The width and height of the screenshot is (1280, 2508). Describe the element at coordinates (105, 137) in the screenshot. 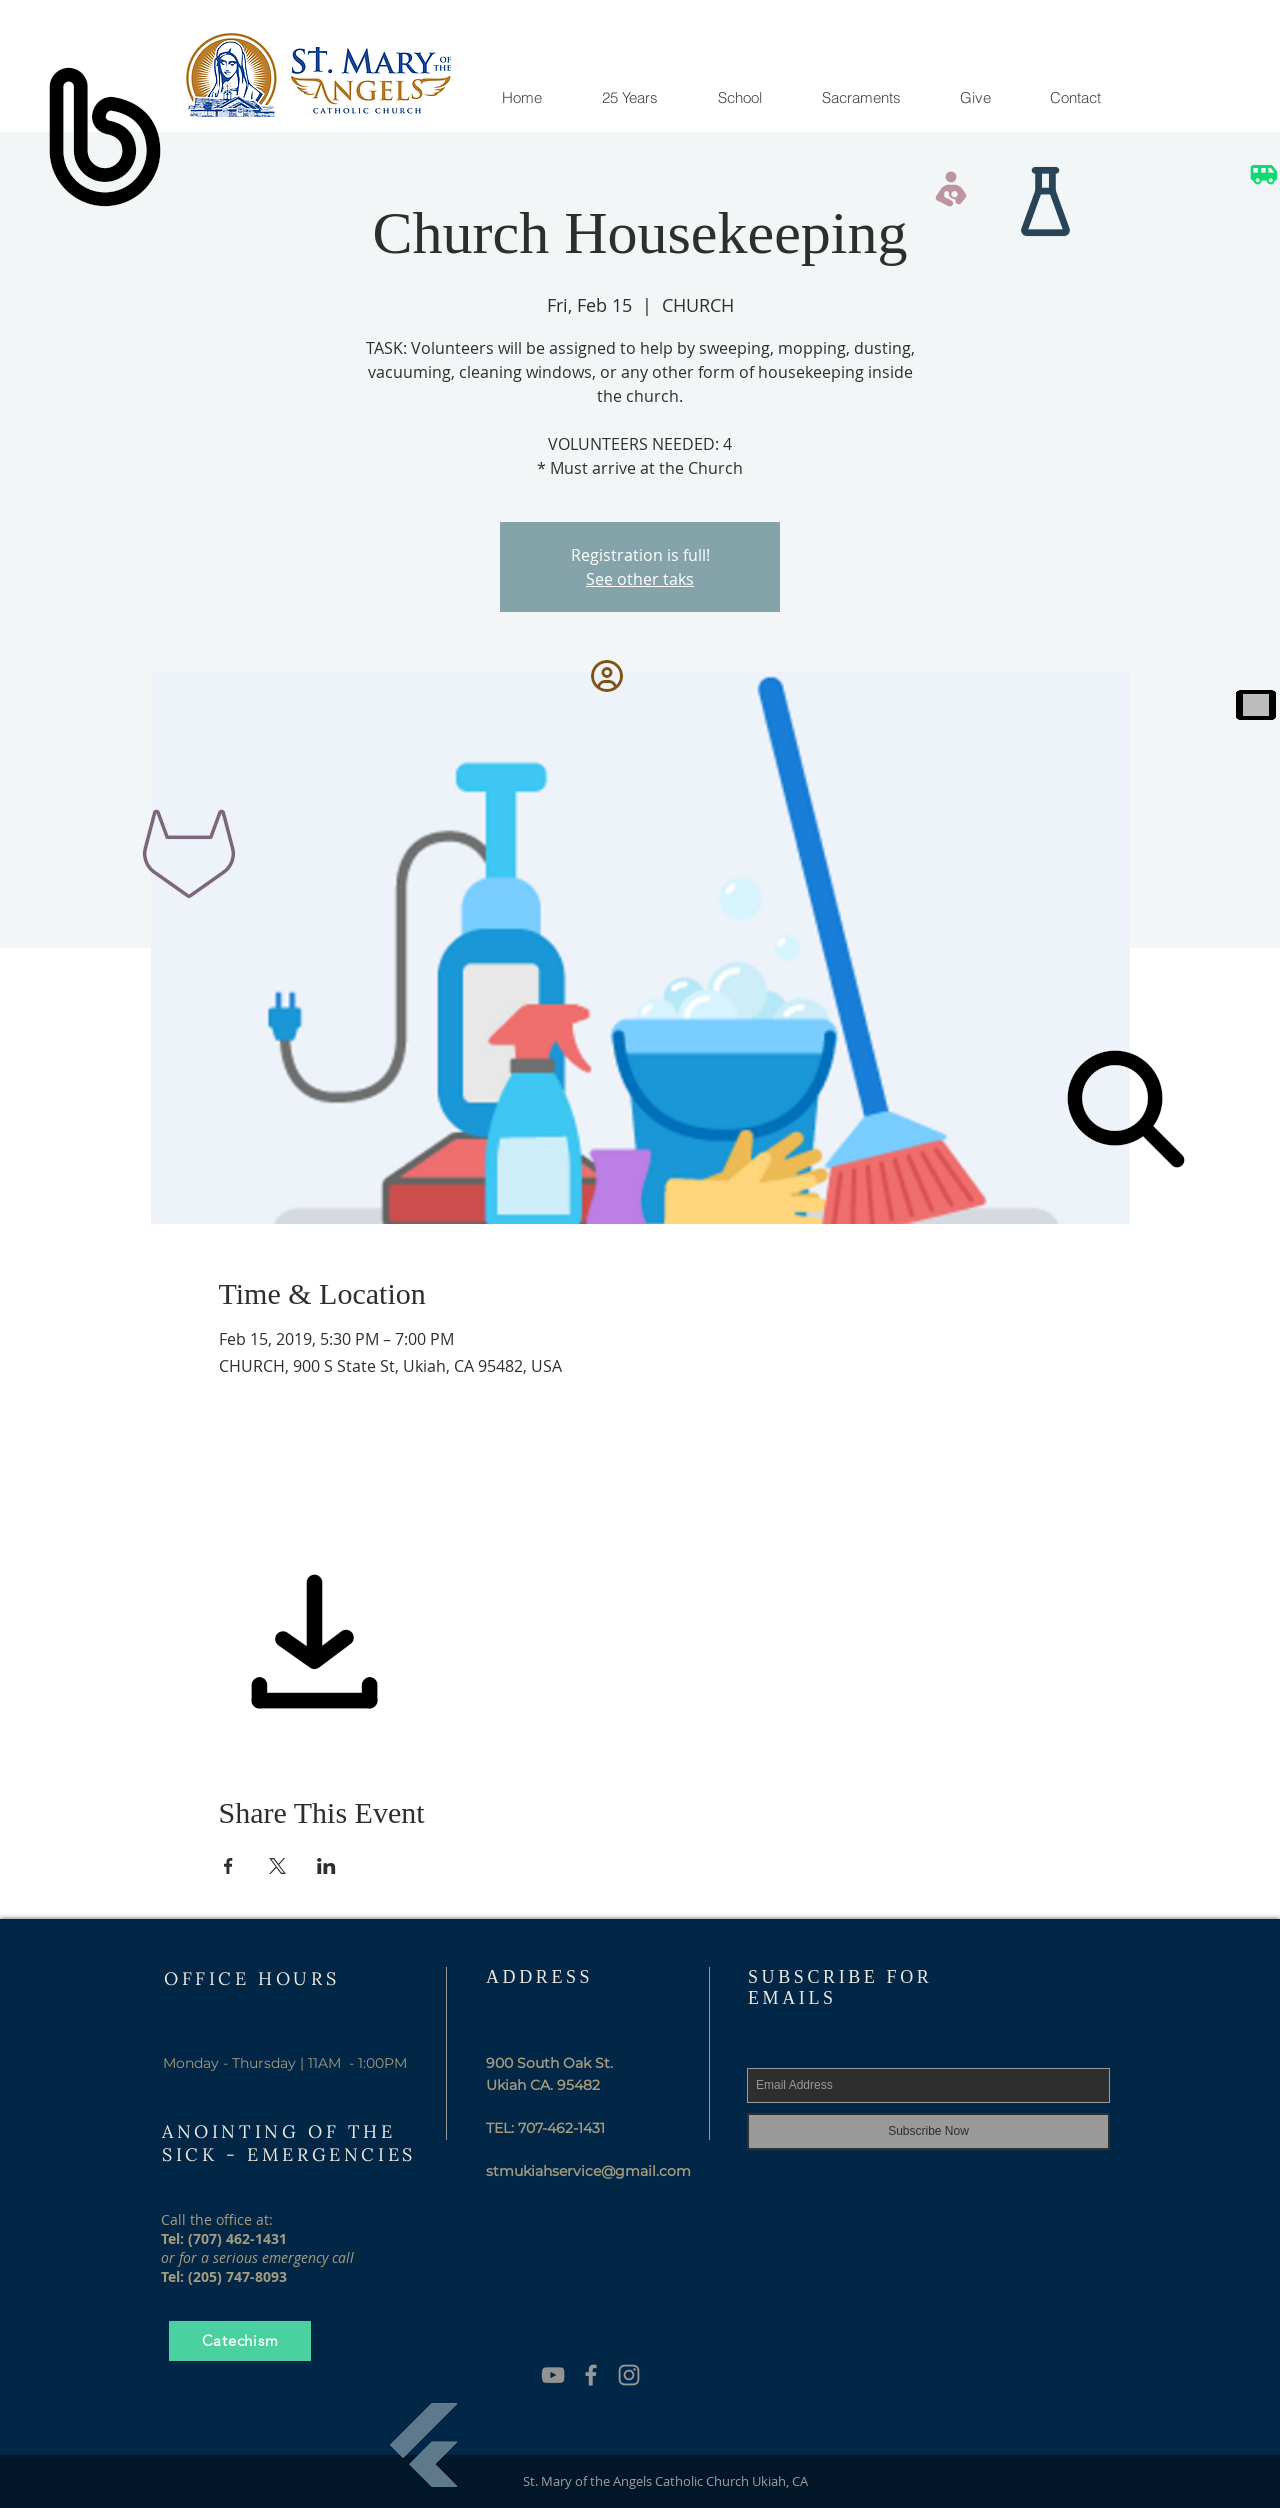

I see `bebo social network logo` at that location.